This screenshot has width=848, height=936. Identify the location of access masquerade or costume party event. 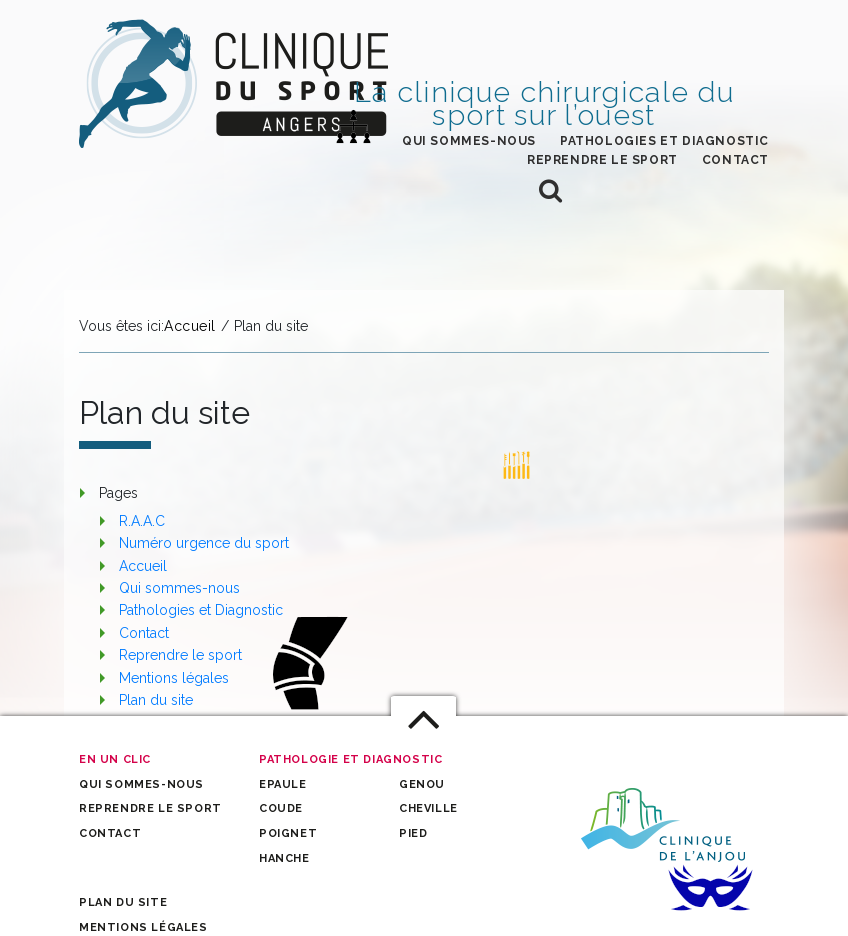
(710, 887).